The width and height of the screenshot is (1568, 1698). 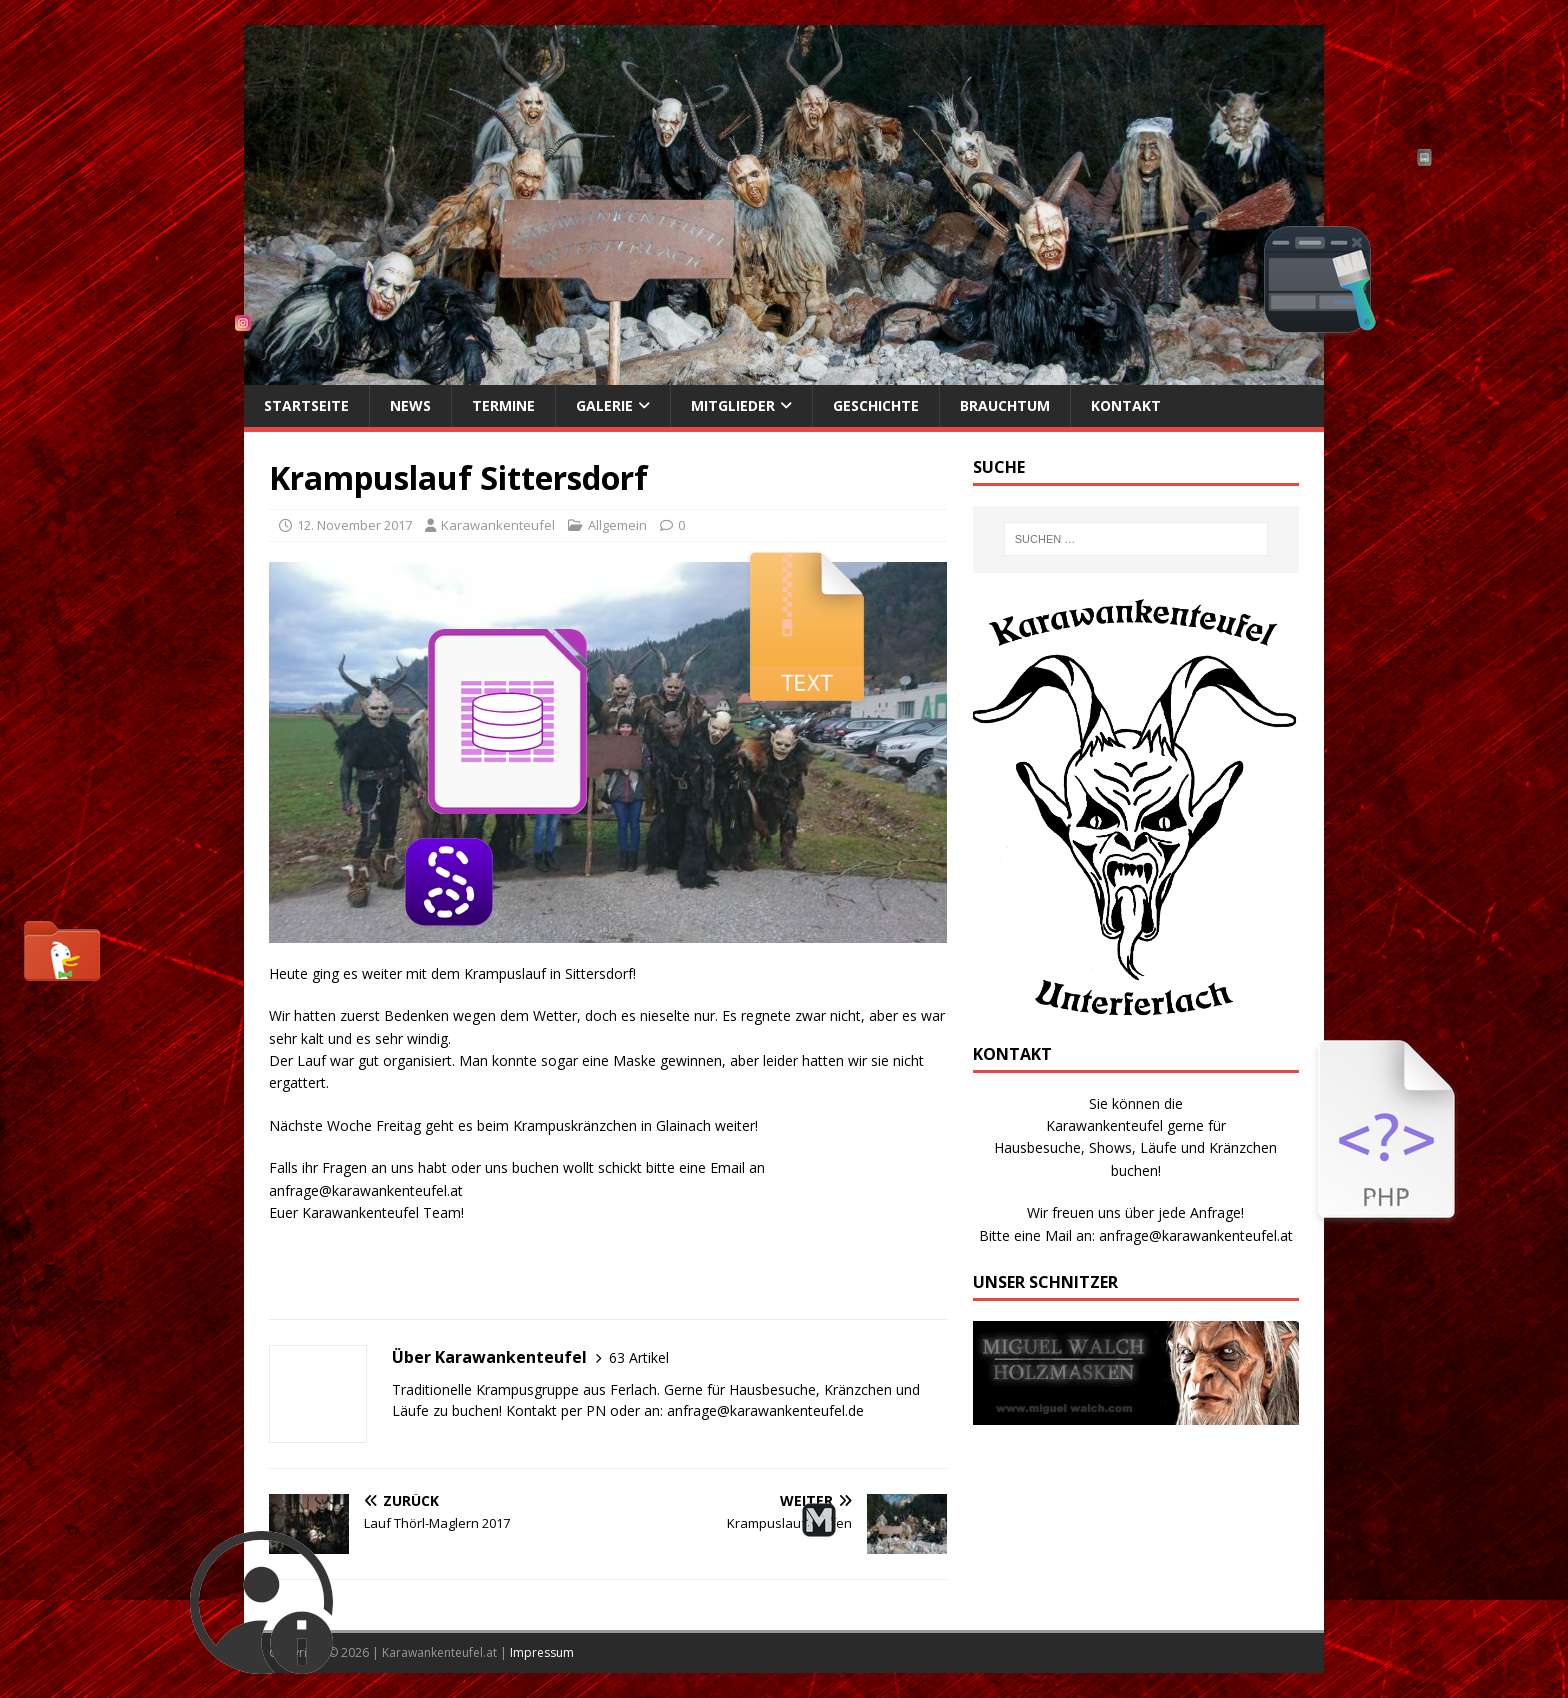 What do you see at coordinates (62, 953) in the screenshot?
I see `open DuckDuckGo browser downloads folder` at bounding box center [62, 953].